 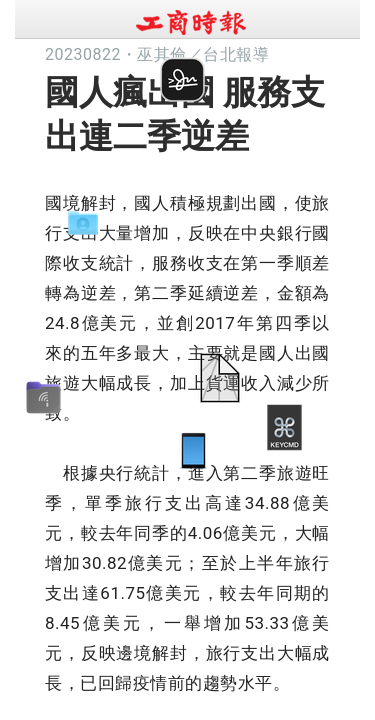 I want to click on view email drafts folder, so click(x=220, y=378).